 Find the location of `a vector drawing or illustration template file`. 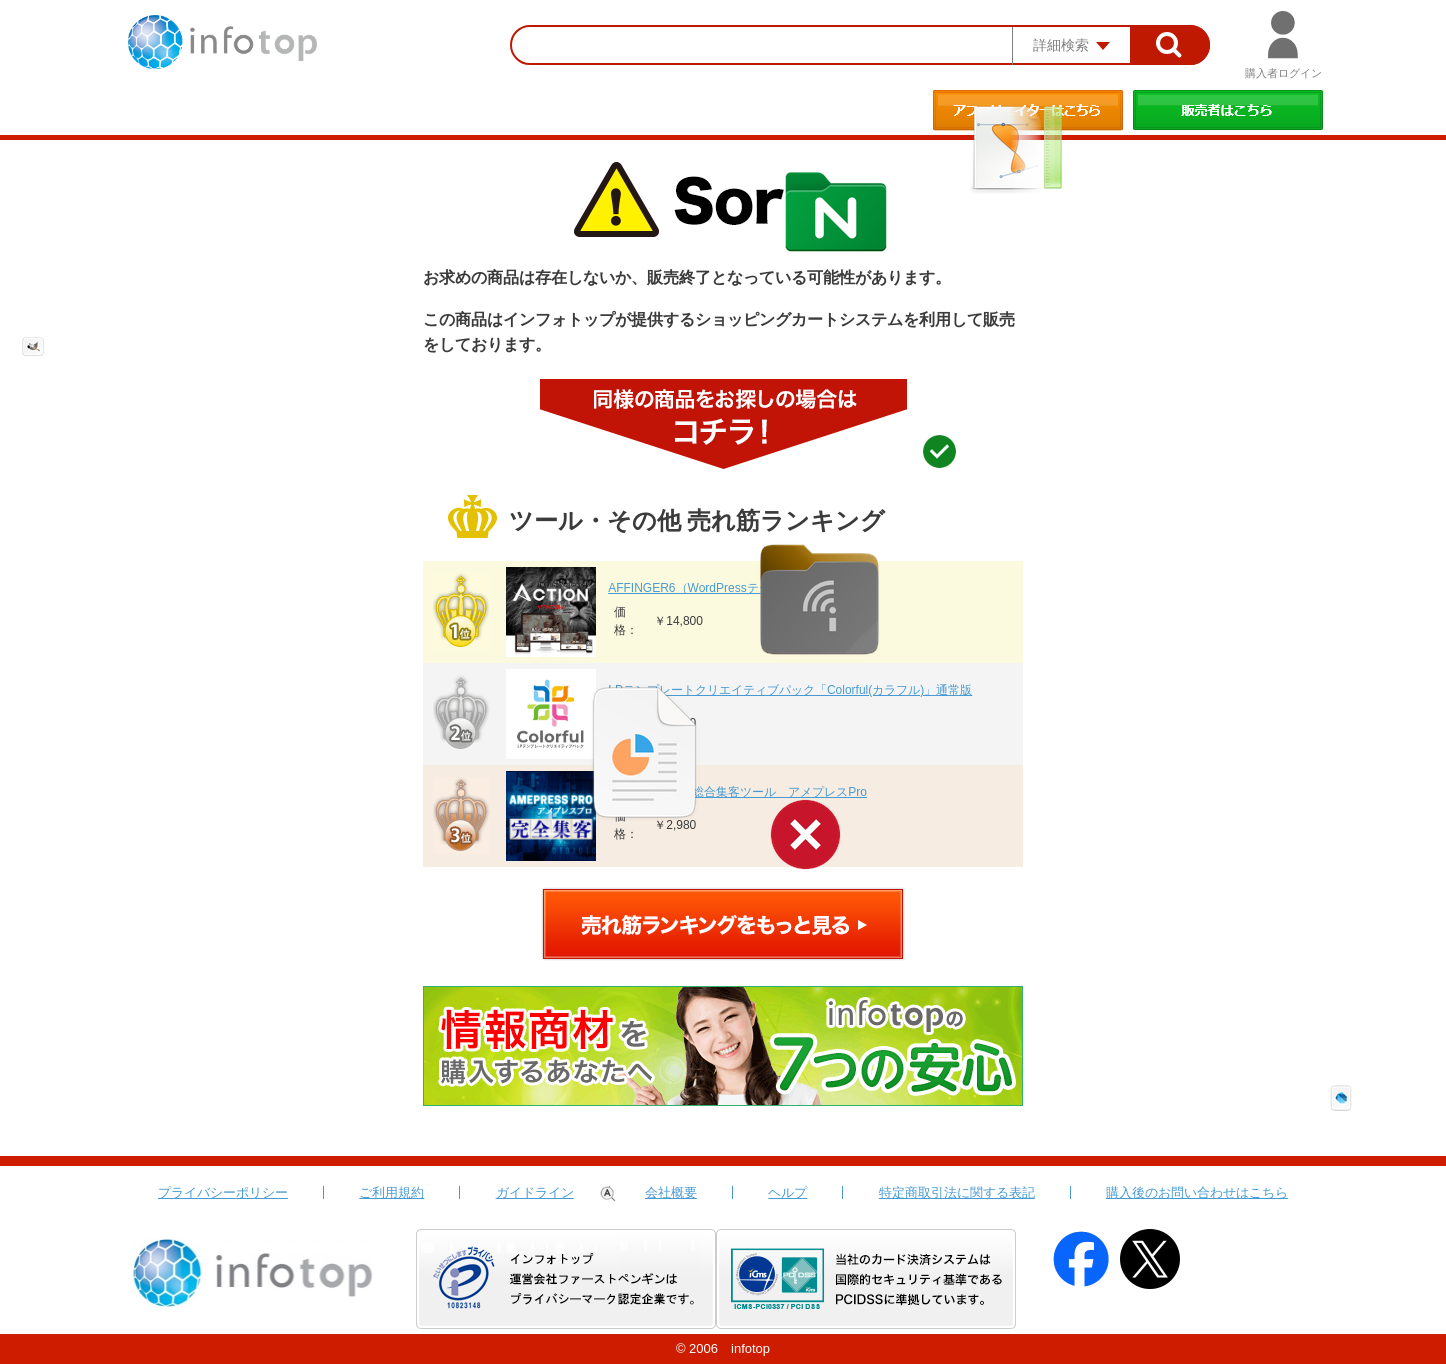

a vector drawing or illustration template file is located at coordinates (1016, 147).